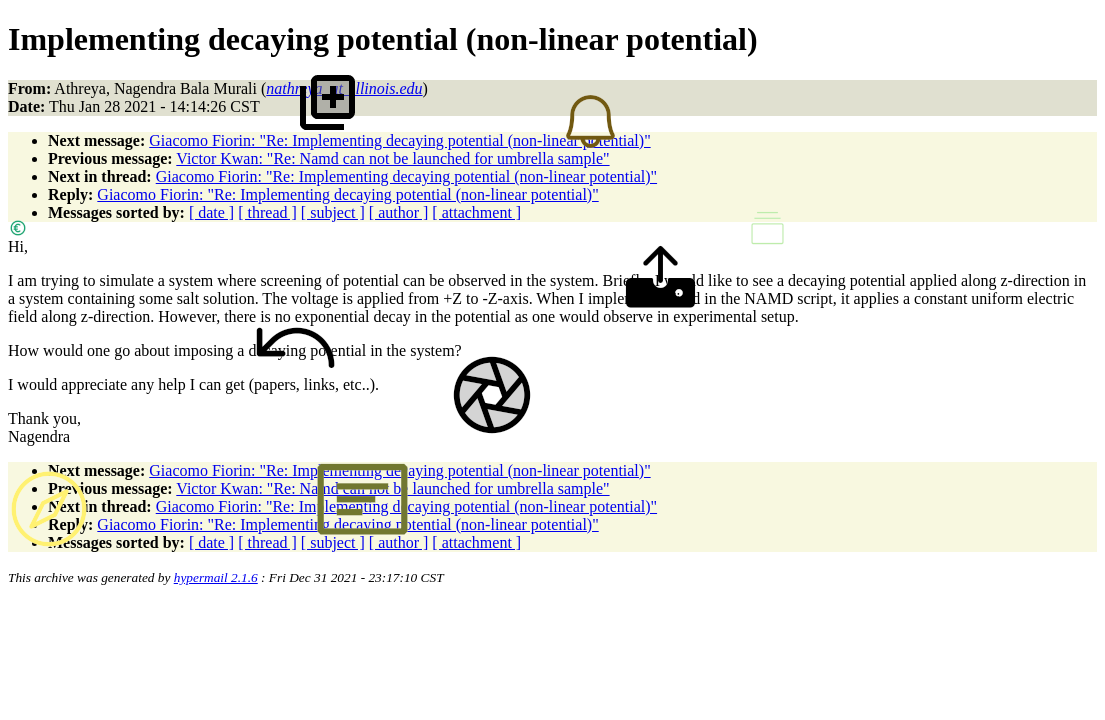  What do you see at coordinates (767, 229) in the screenshot?
I see `view stacked cards or layers` at bounding box center [767, 229].